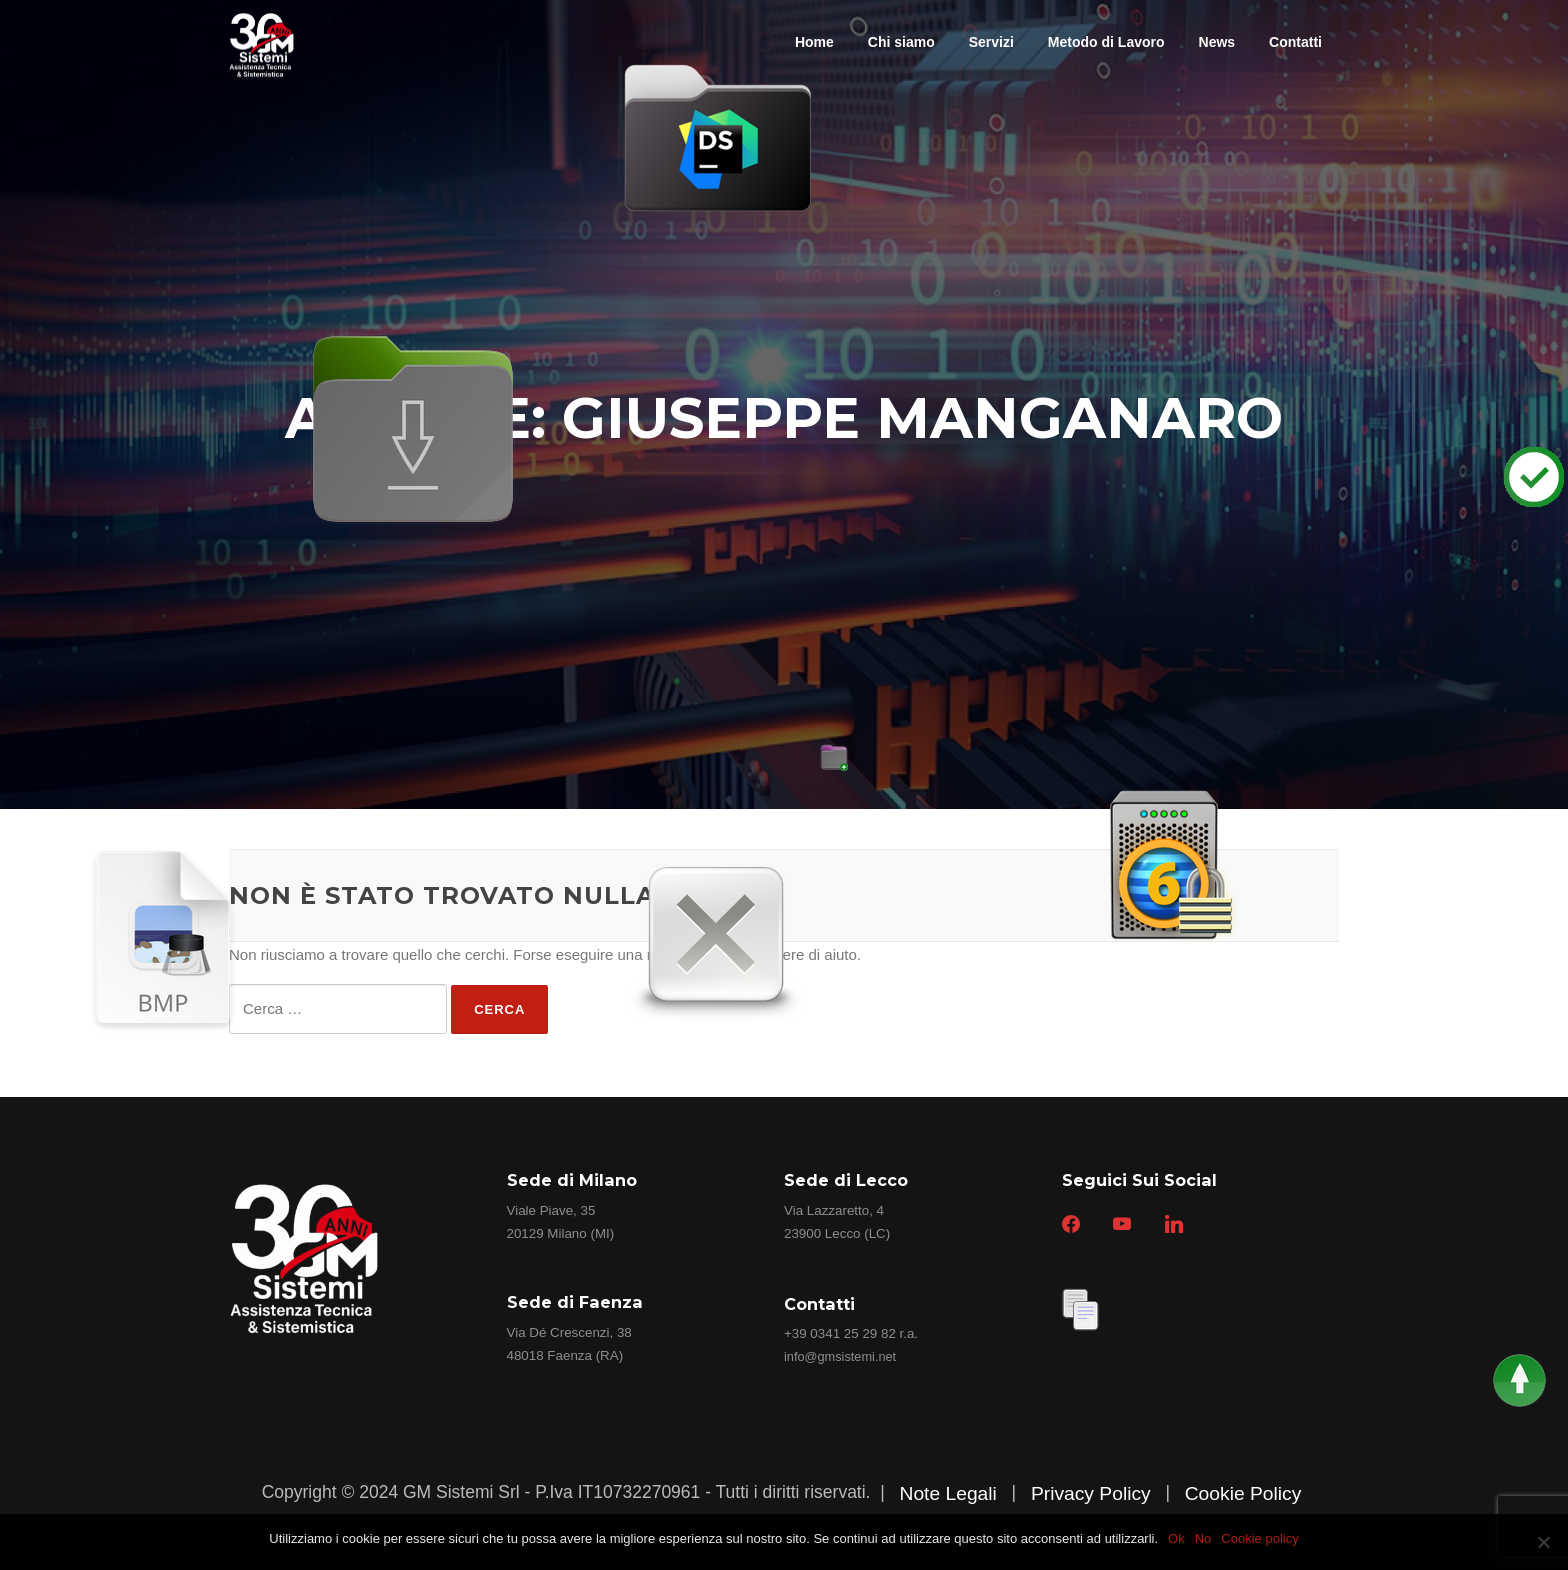 The height and width of the screenshot is (1570, 1568). What do you see at coordinates (834, 757) in the screenshot?
I see `create a new folder` at bounding box center [834, 757].